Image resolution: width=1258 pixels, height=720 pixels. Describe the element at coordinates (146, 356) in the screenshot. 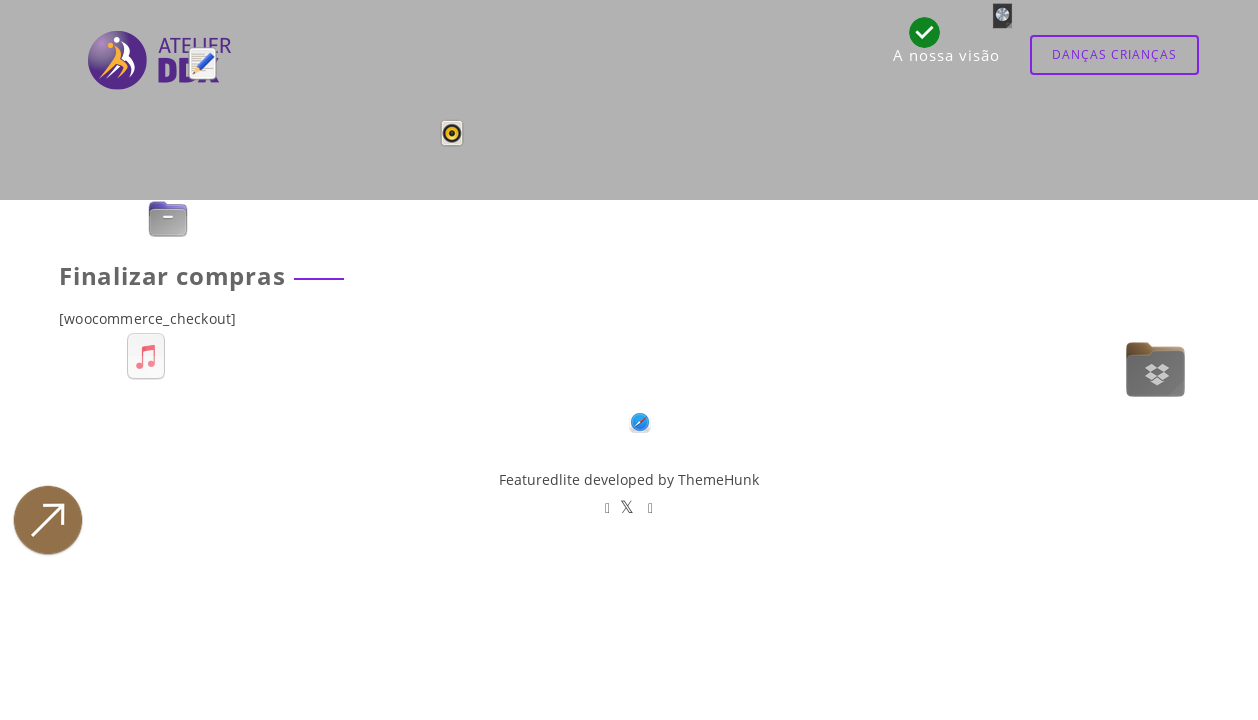

I see `an audio file in your system` at that location.